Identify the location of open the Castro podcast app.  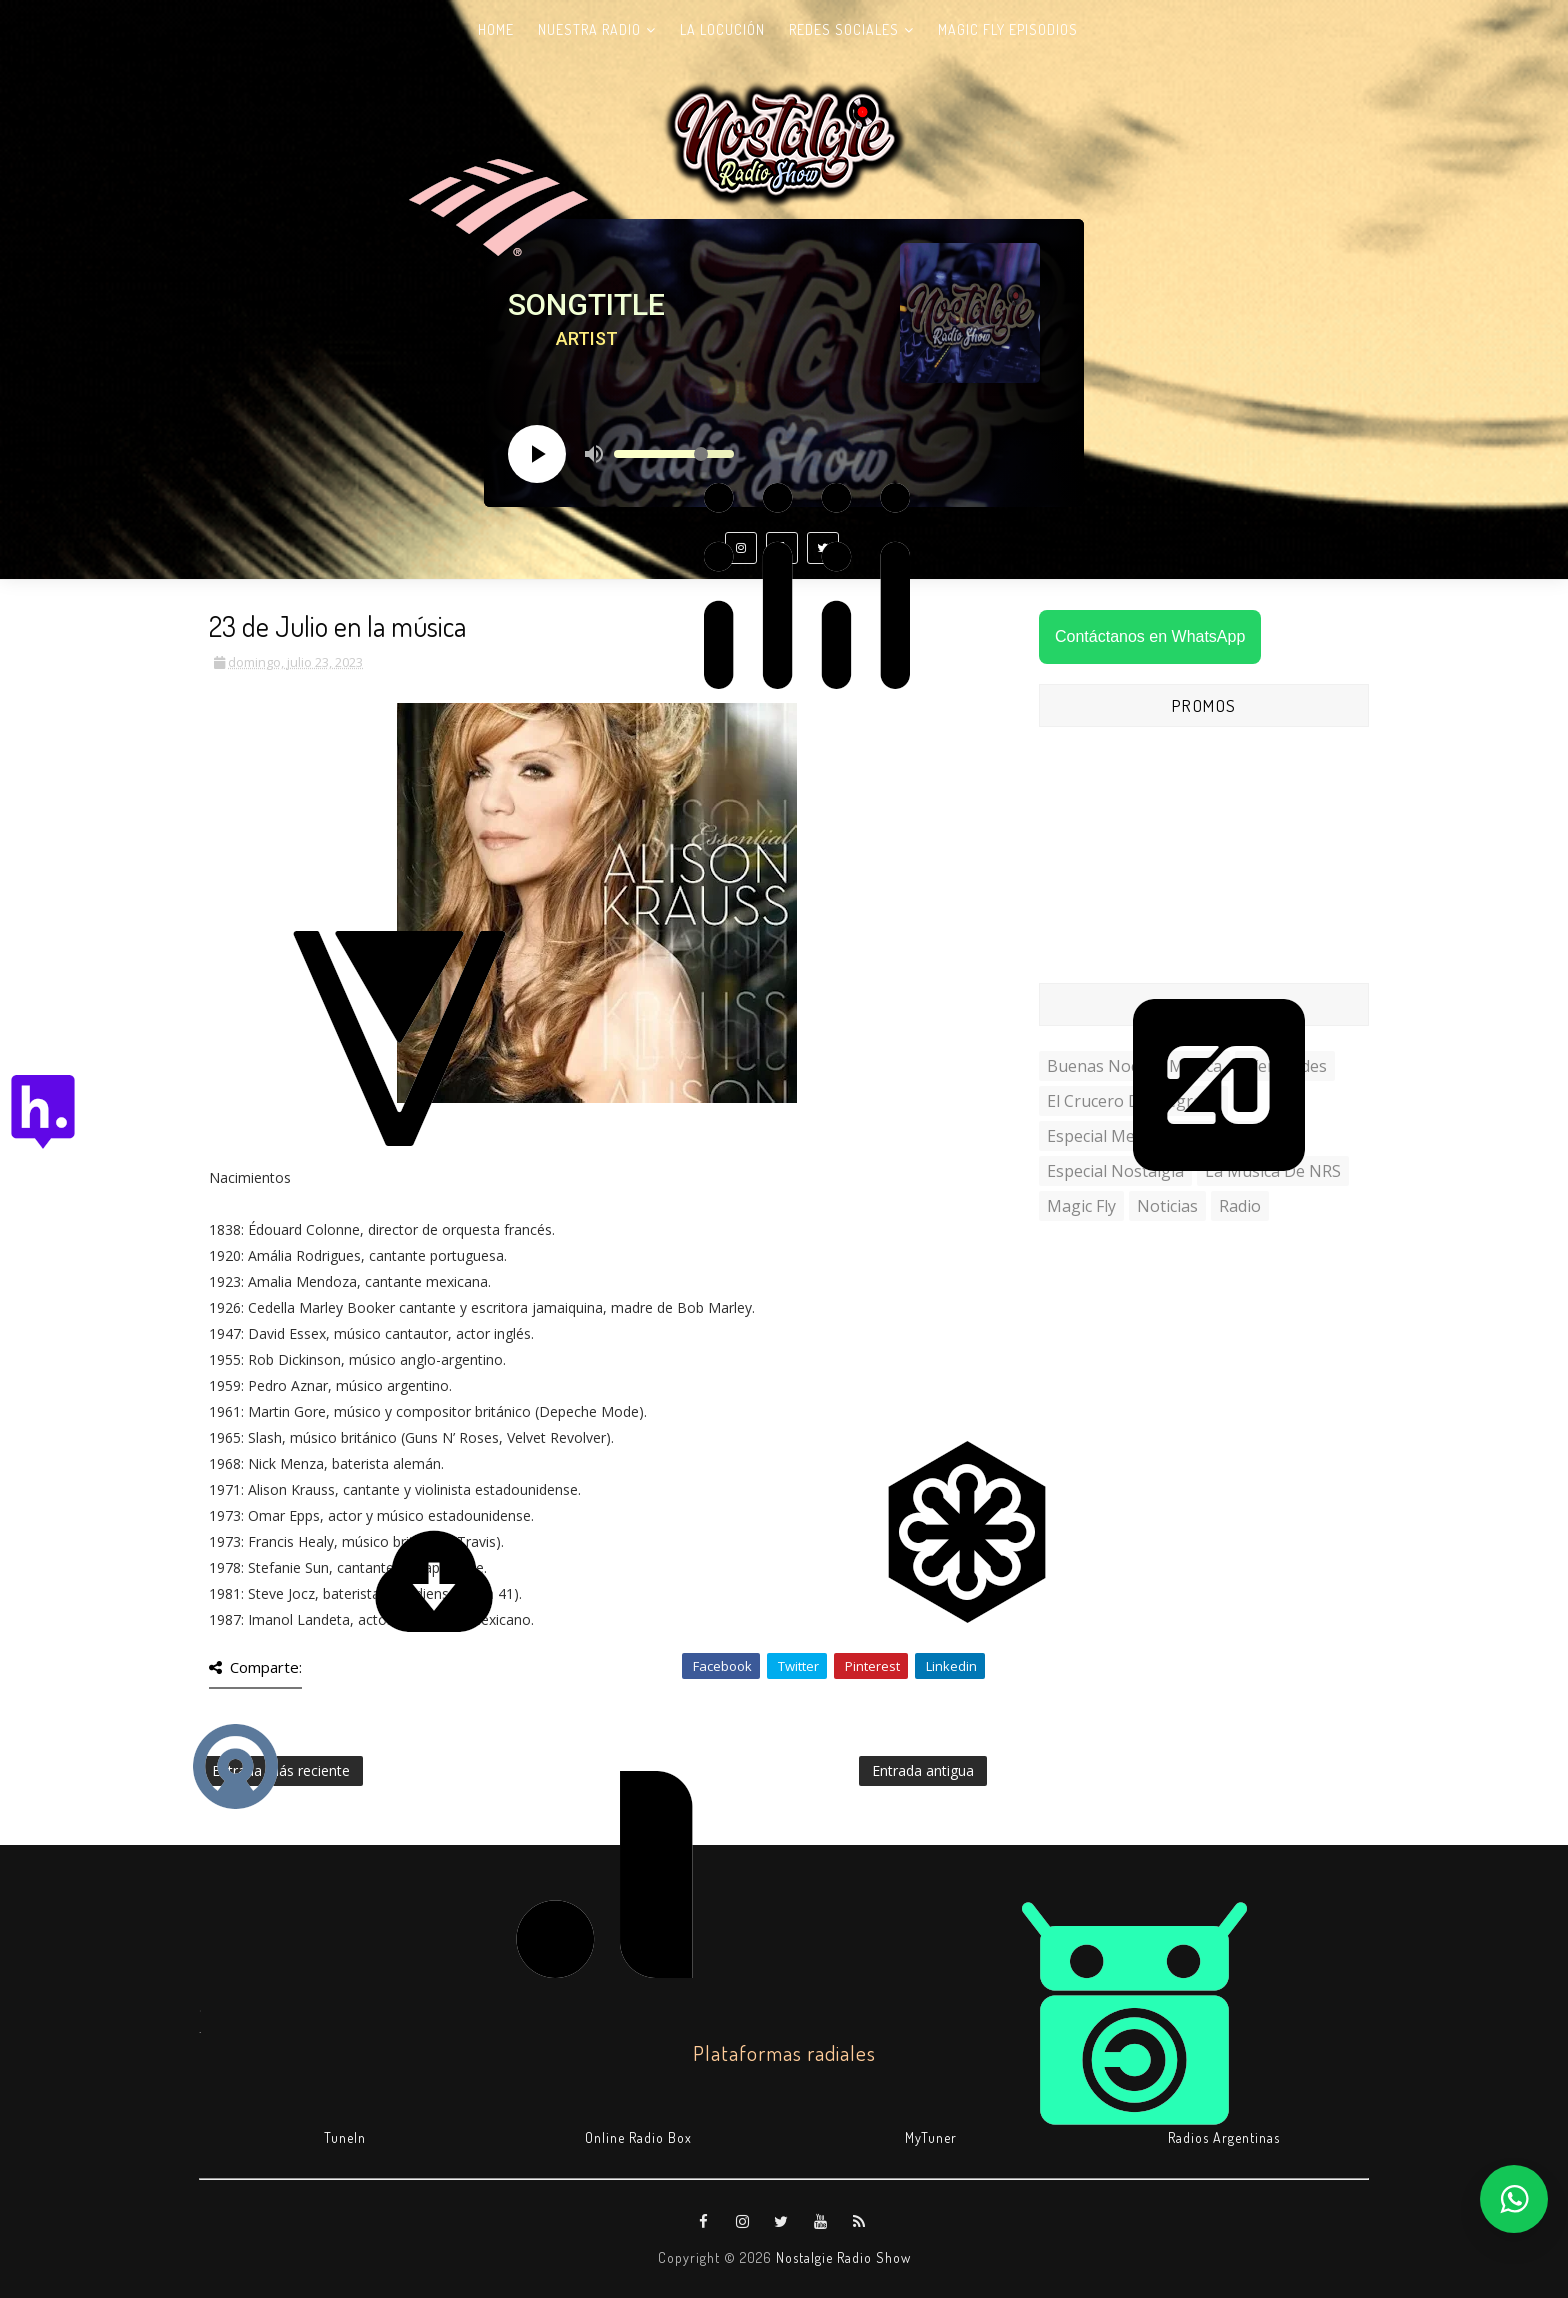
(235, 1766).